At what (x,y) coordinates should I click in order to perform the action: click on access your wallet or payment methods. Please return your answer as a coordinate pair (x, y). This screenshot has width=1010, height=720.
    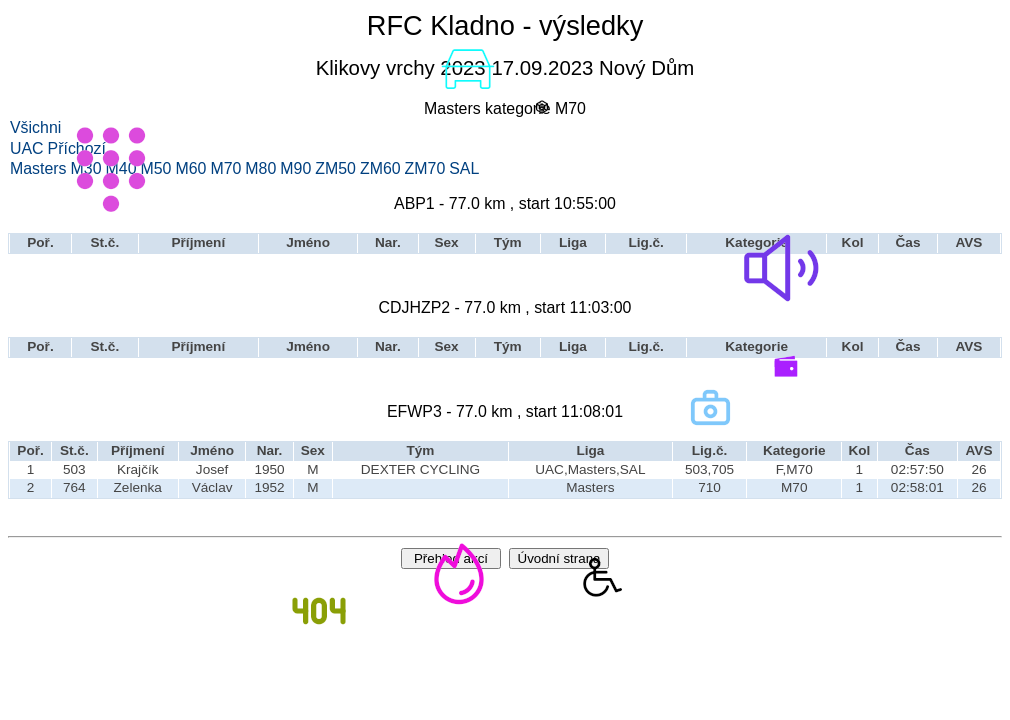
    Looking at the image, I should click on (786, 367).